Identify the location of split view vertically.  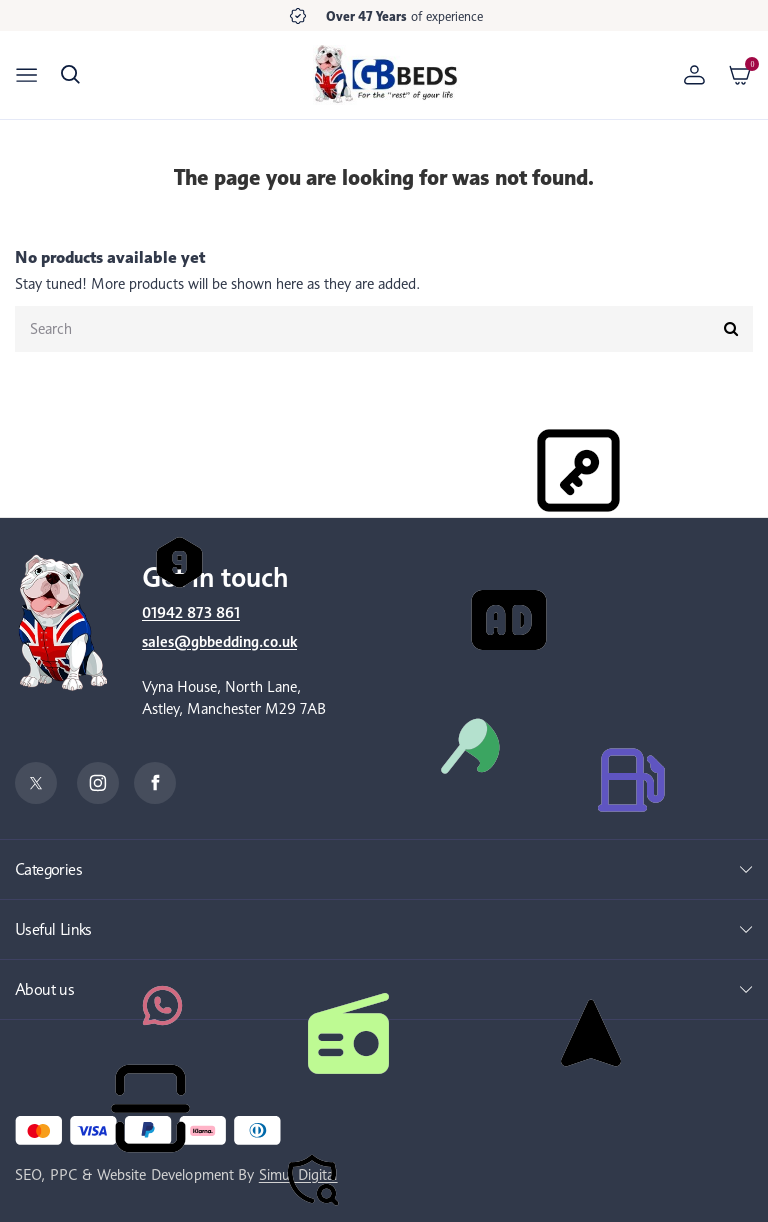
(150, 1108).